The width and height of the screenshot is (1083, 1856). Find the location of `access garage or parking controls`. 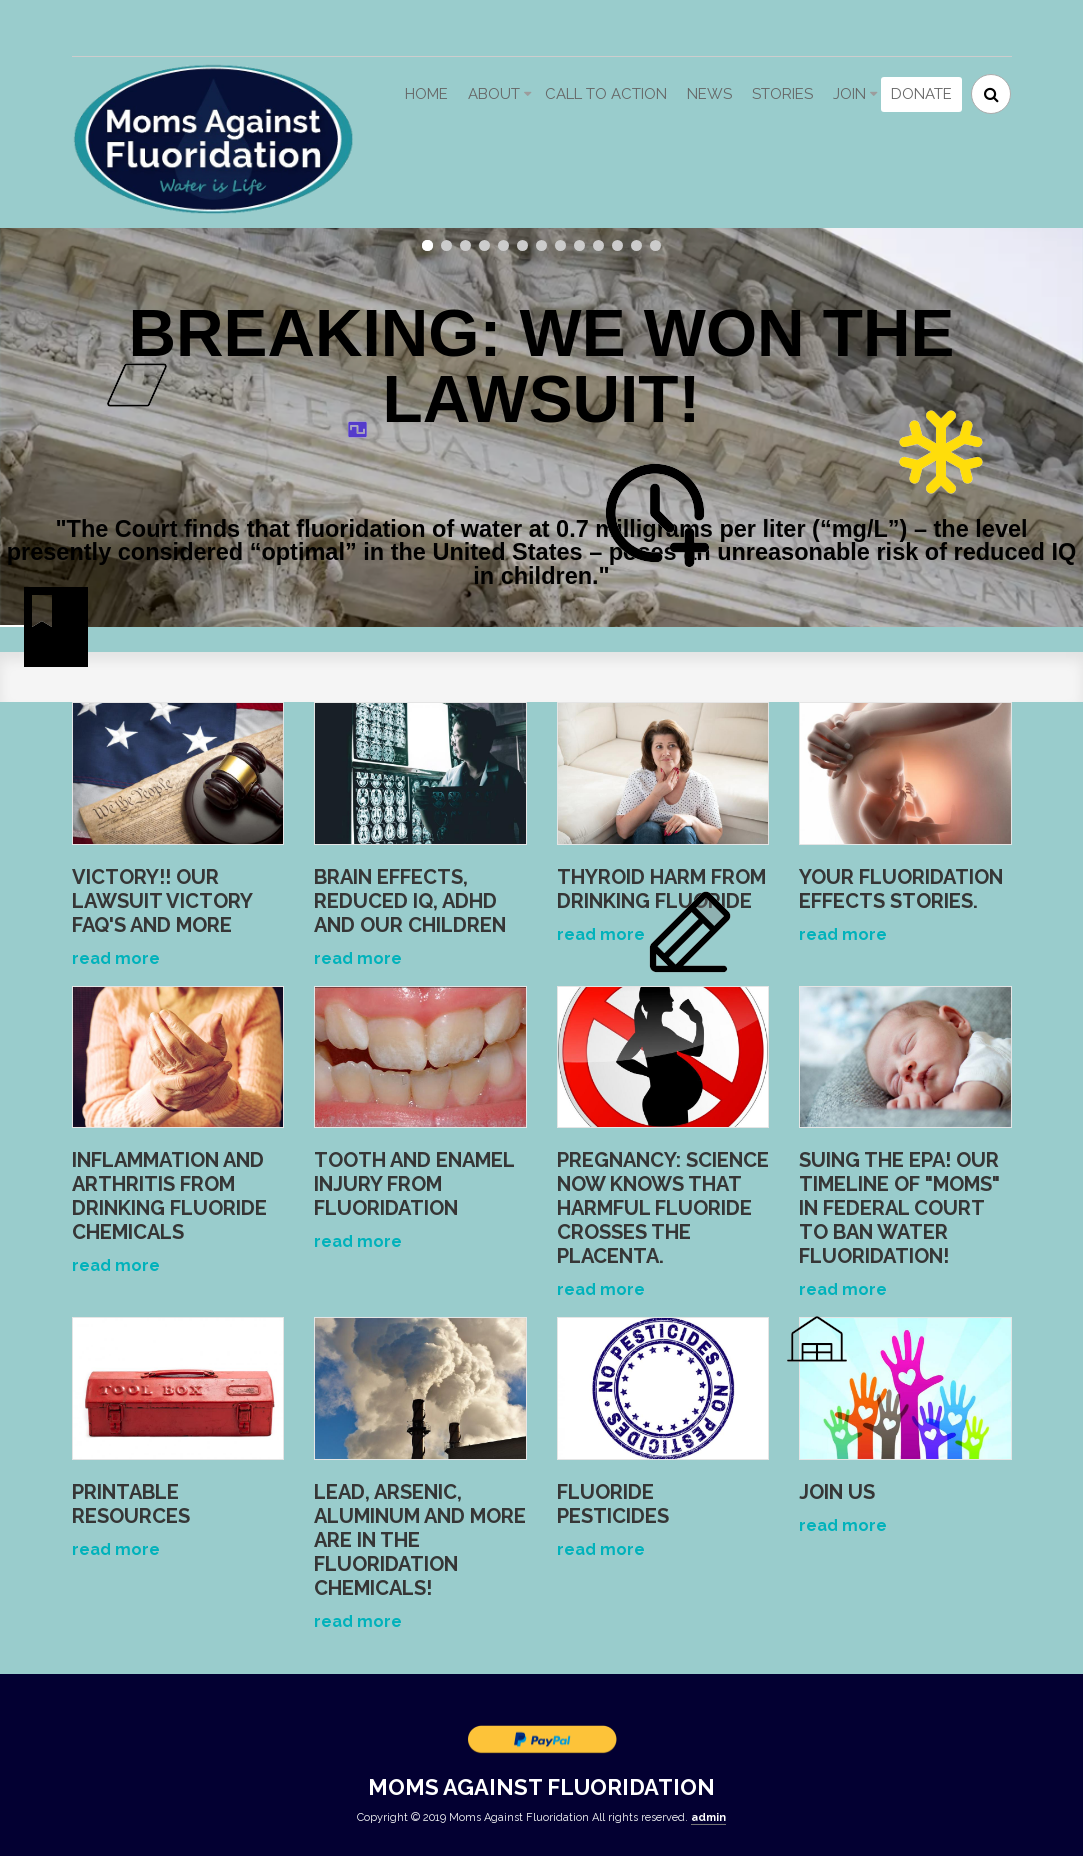

access garage or parking controls is located at coordinates (817, 1342).